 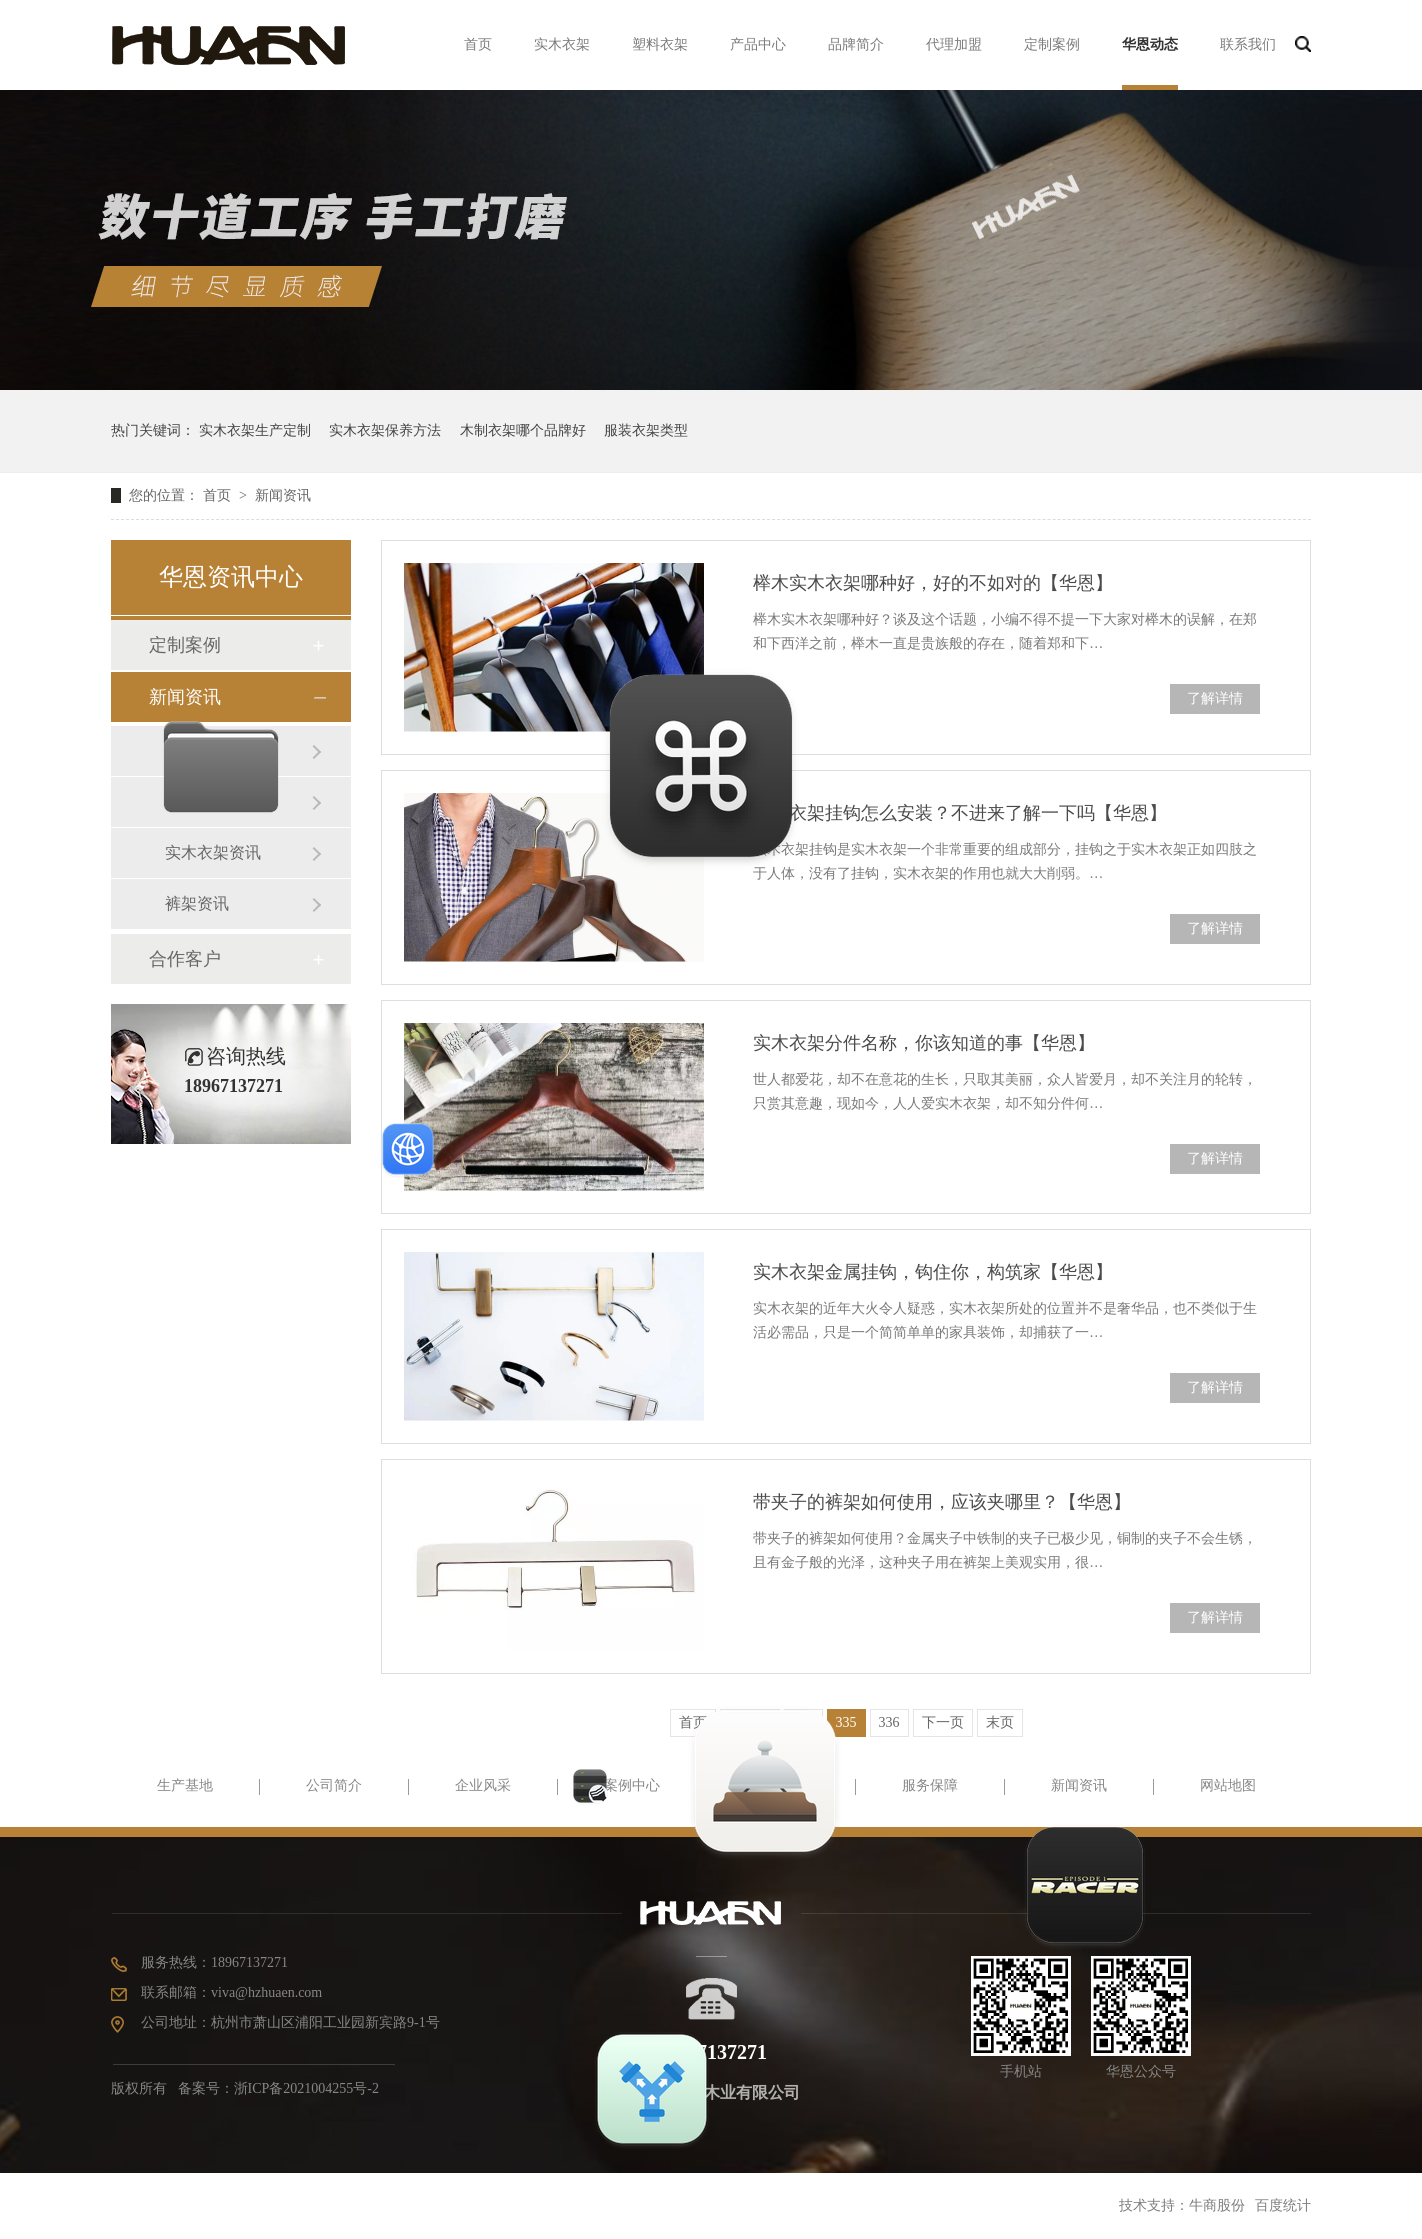 I want to click on launch star wars: episode i racer game, so click(x=1085, y=1885).